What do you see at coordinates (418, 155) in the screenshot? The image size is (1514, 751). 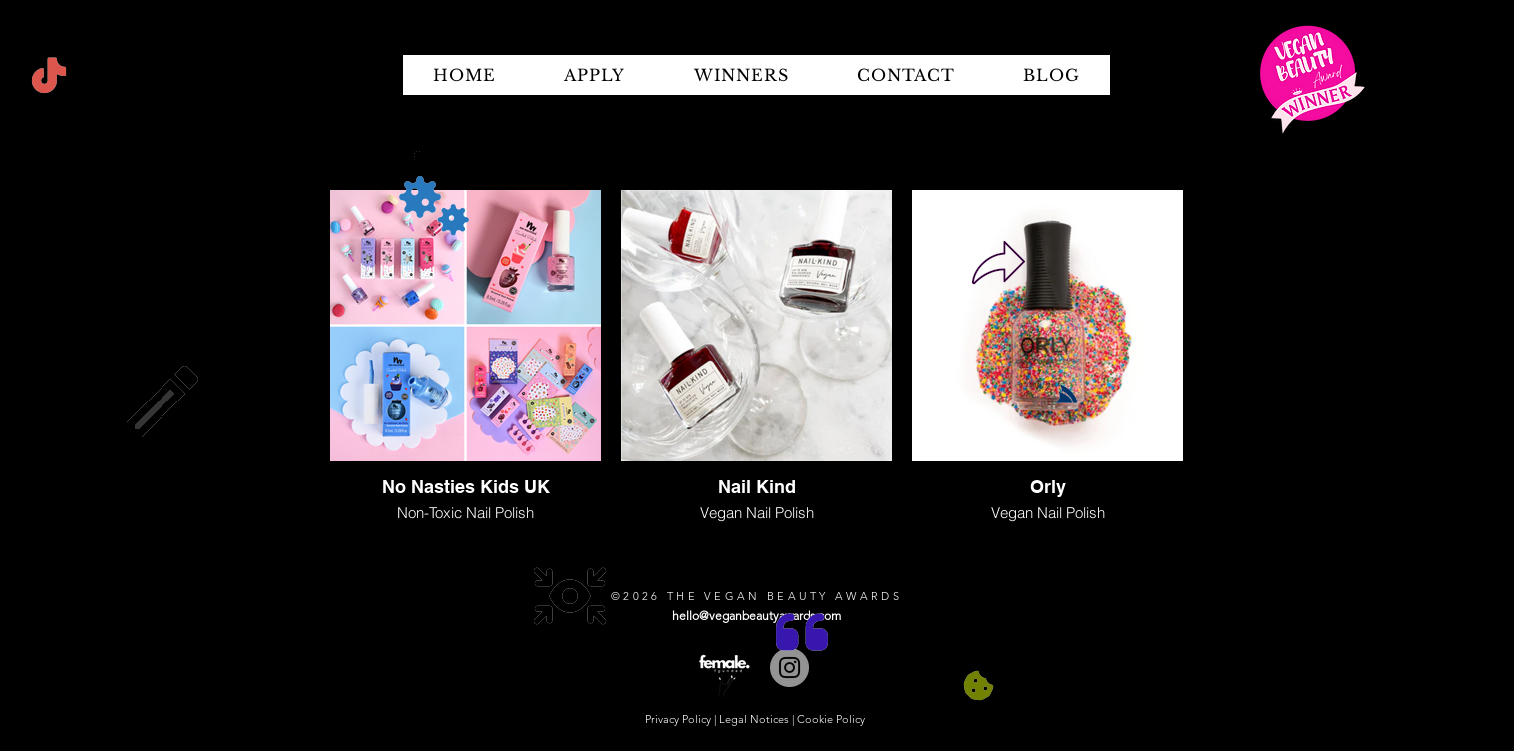 I see `cancel or close a presentation` at bounding box center [418, 155].